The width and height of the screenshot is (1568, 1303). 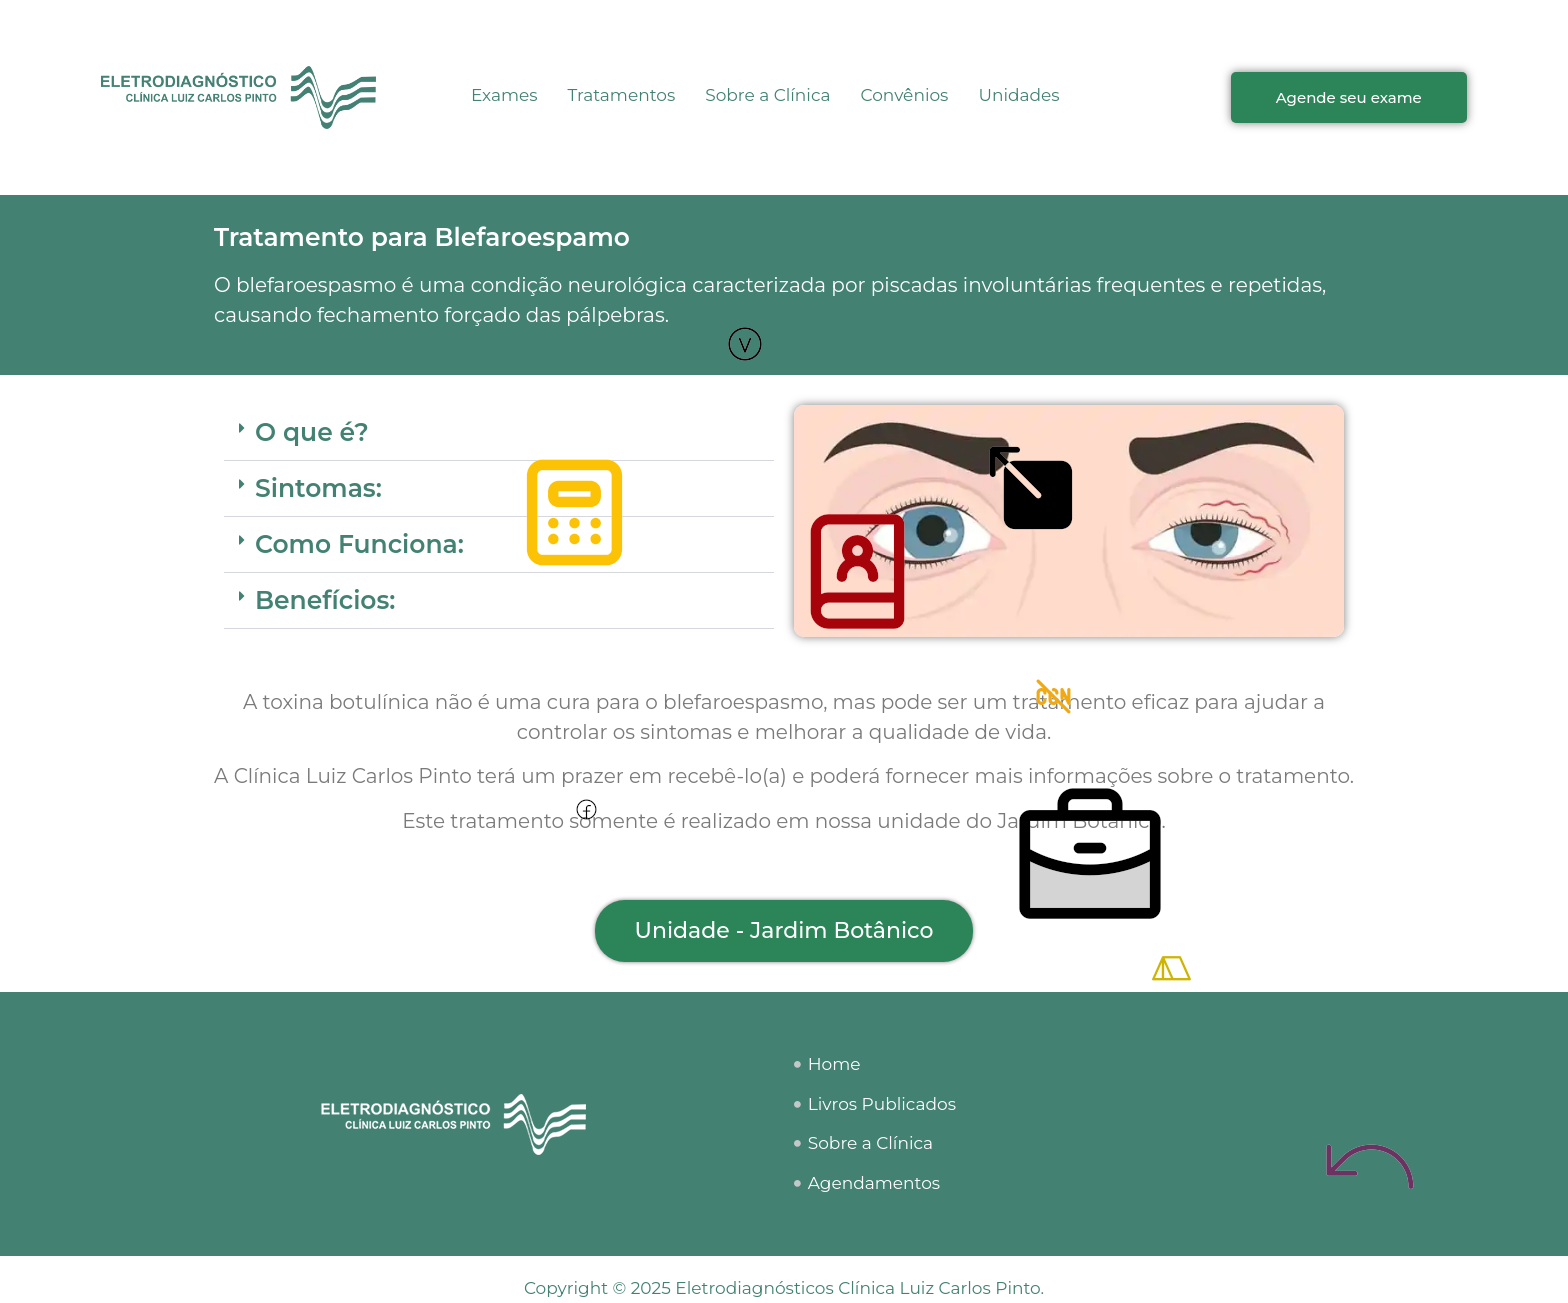 I want to click on indicates a verified or validated status, so click(x=745, y=344).